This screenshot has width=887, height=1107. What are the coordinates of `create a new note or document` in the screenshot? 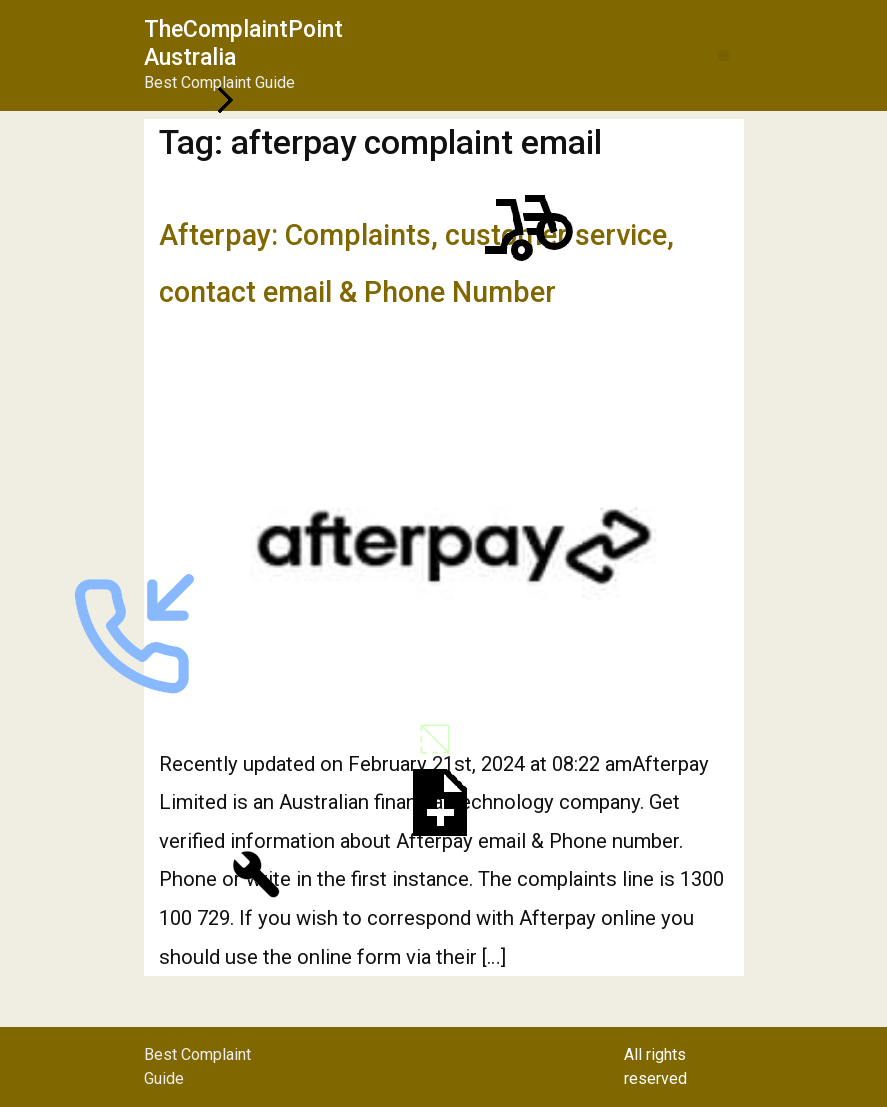 It's located at (440, 802).